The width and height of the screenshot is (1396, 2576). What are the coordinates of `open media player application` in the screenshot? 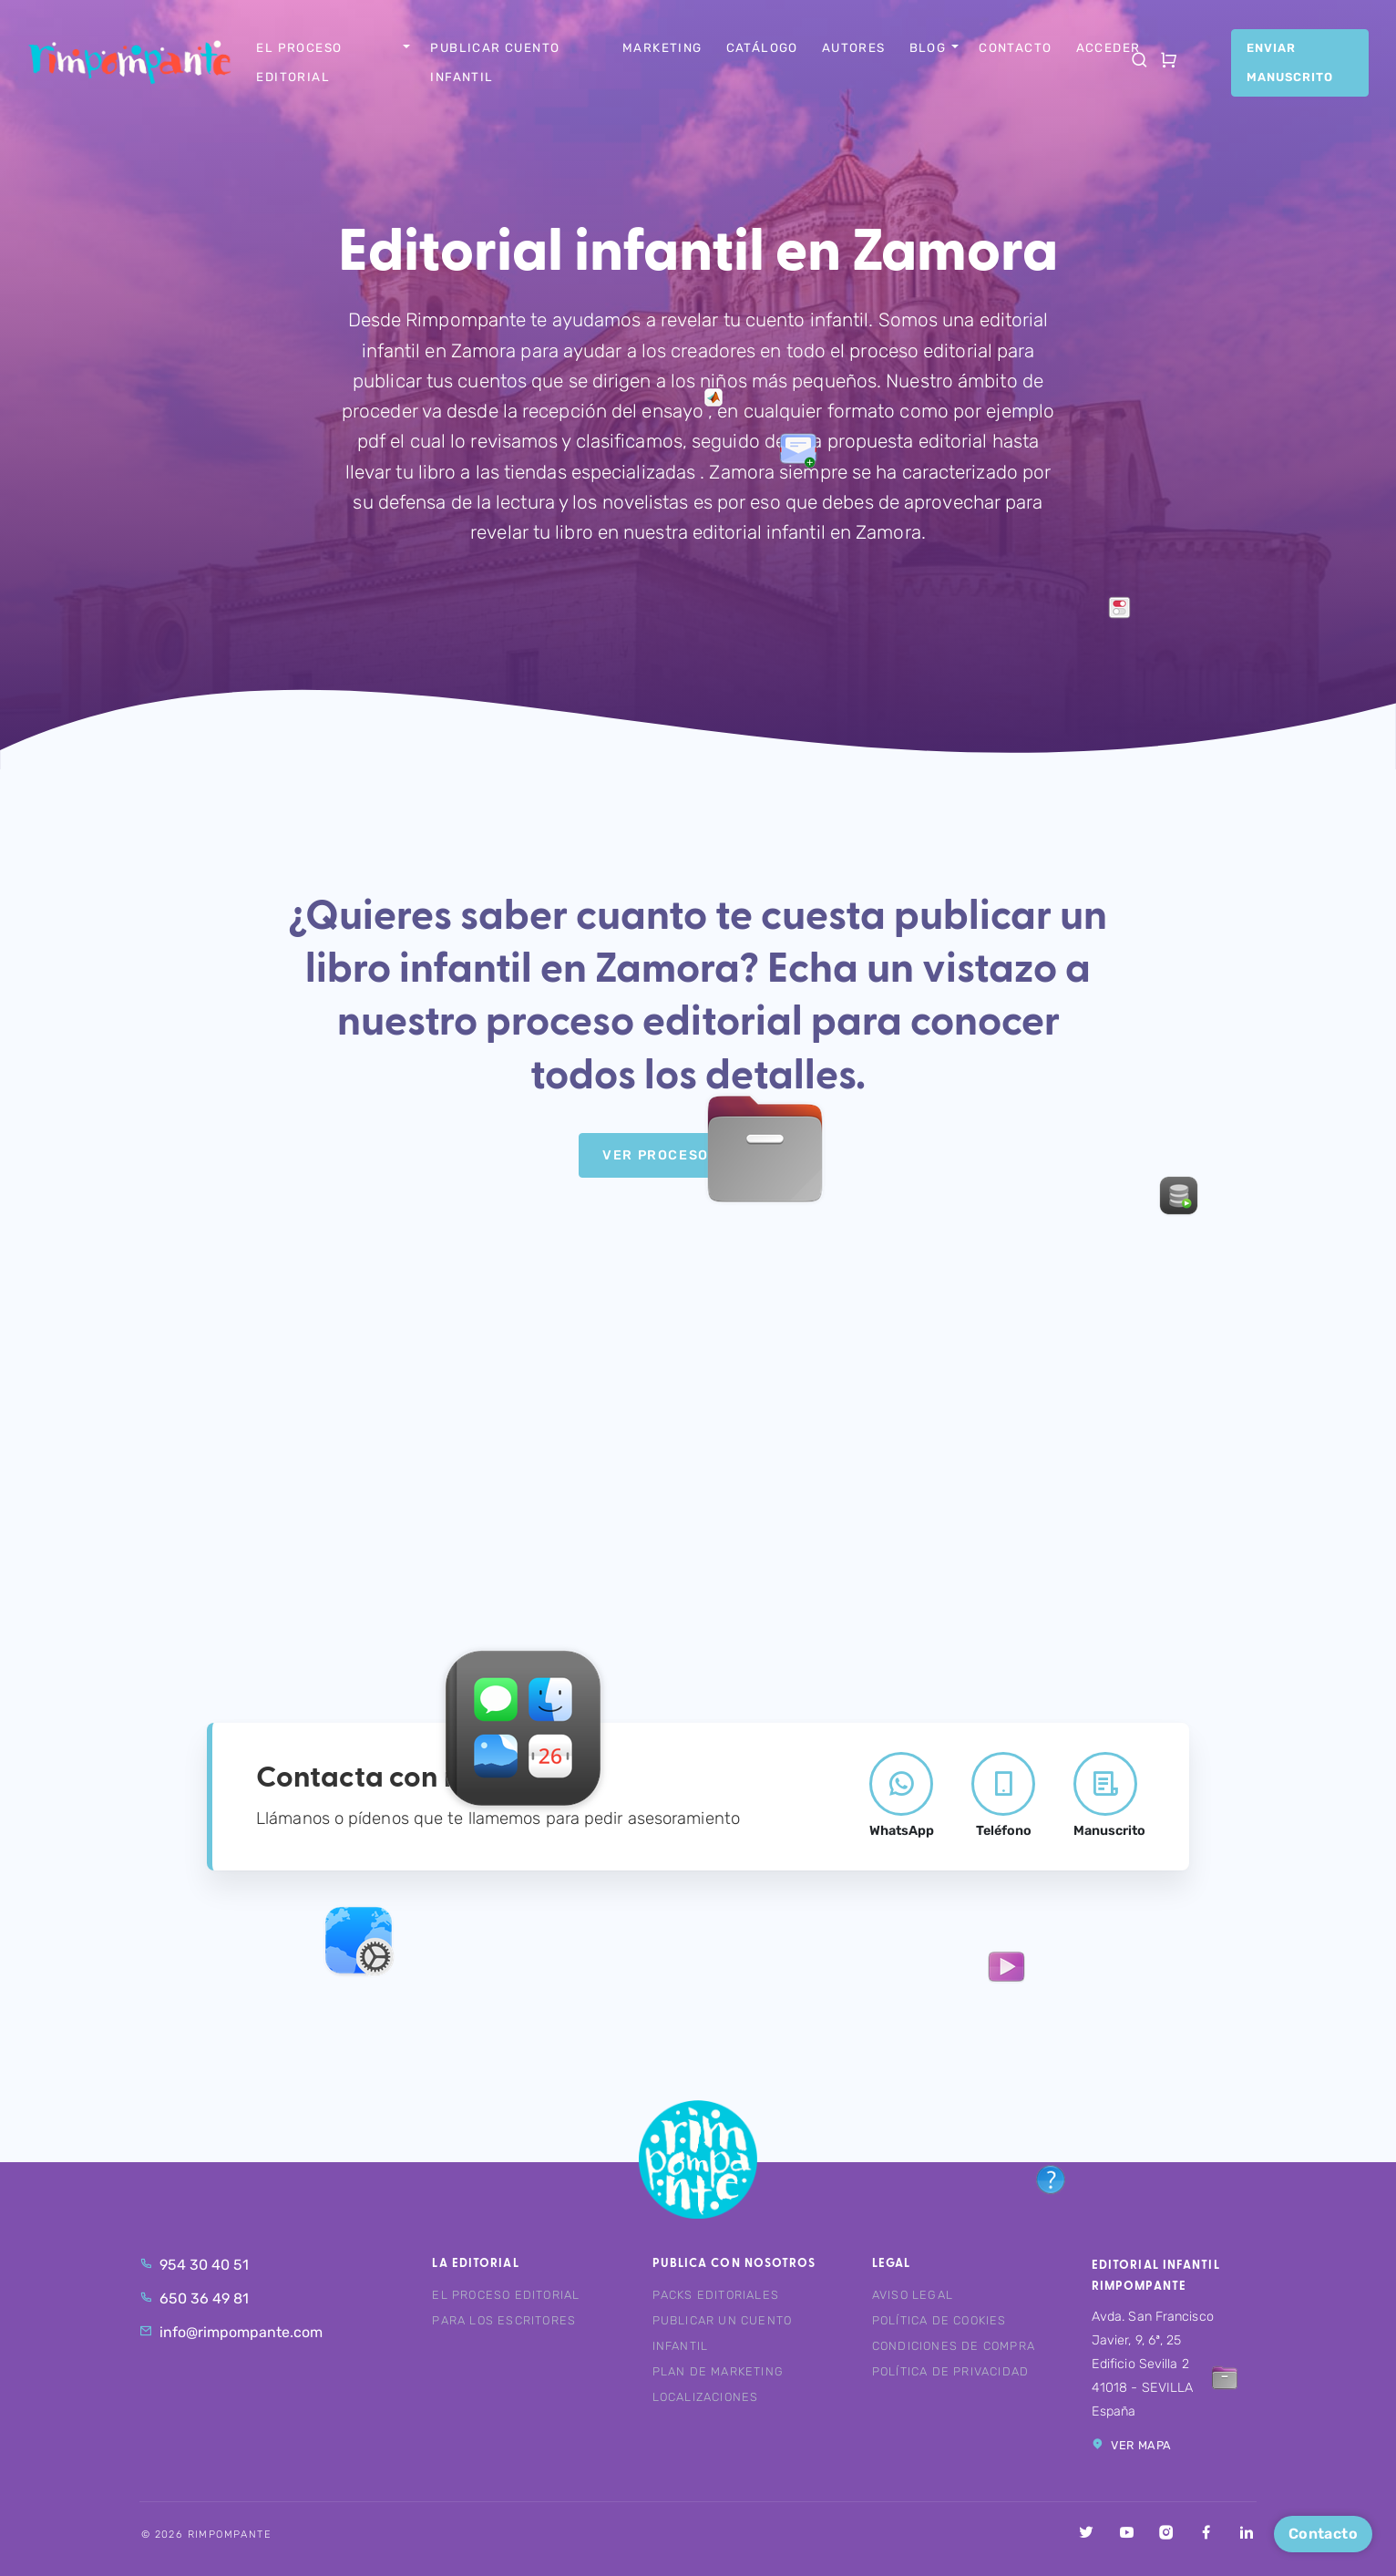 It's located at (1006, 1966).